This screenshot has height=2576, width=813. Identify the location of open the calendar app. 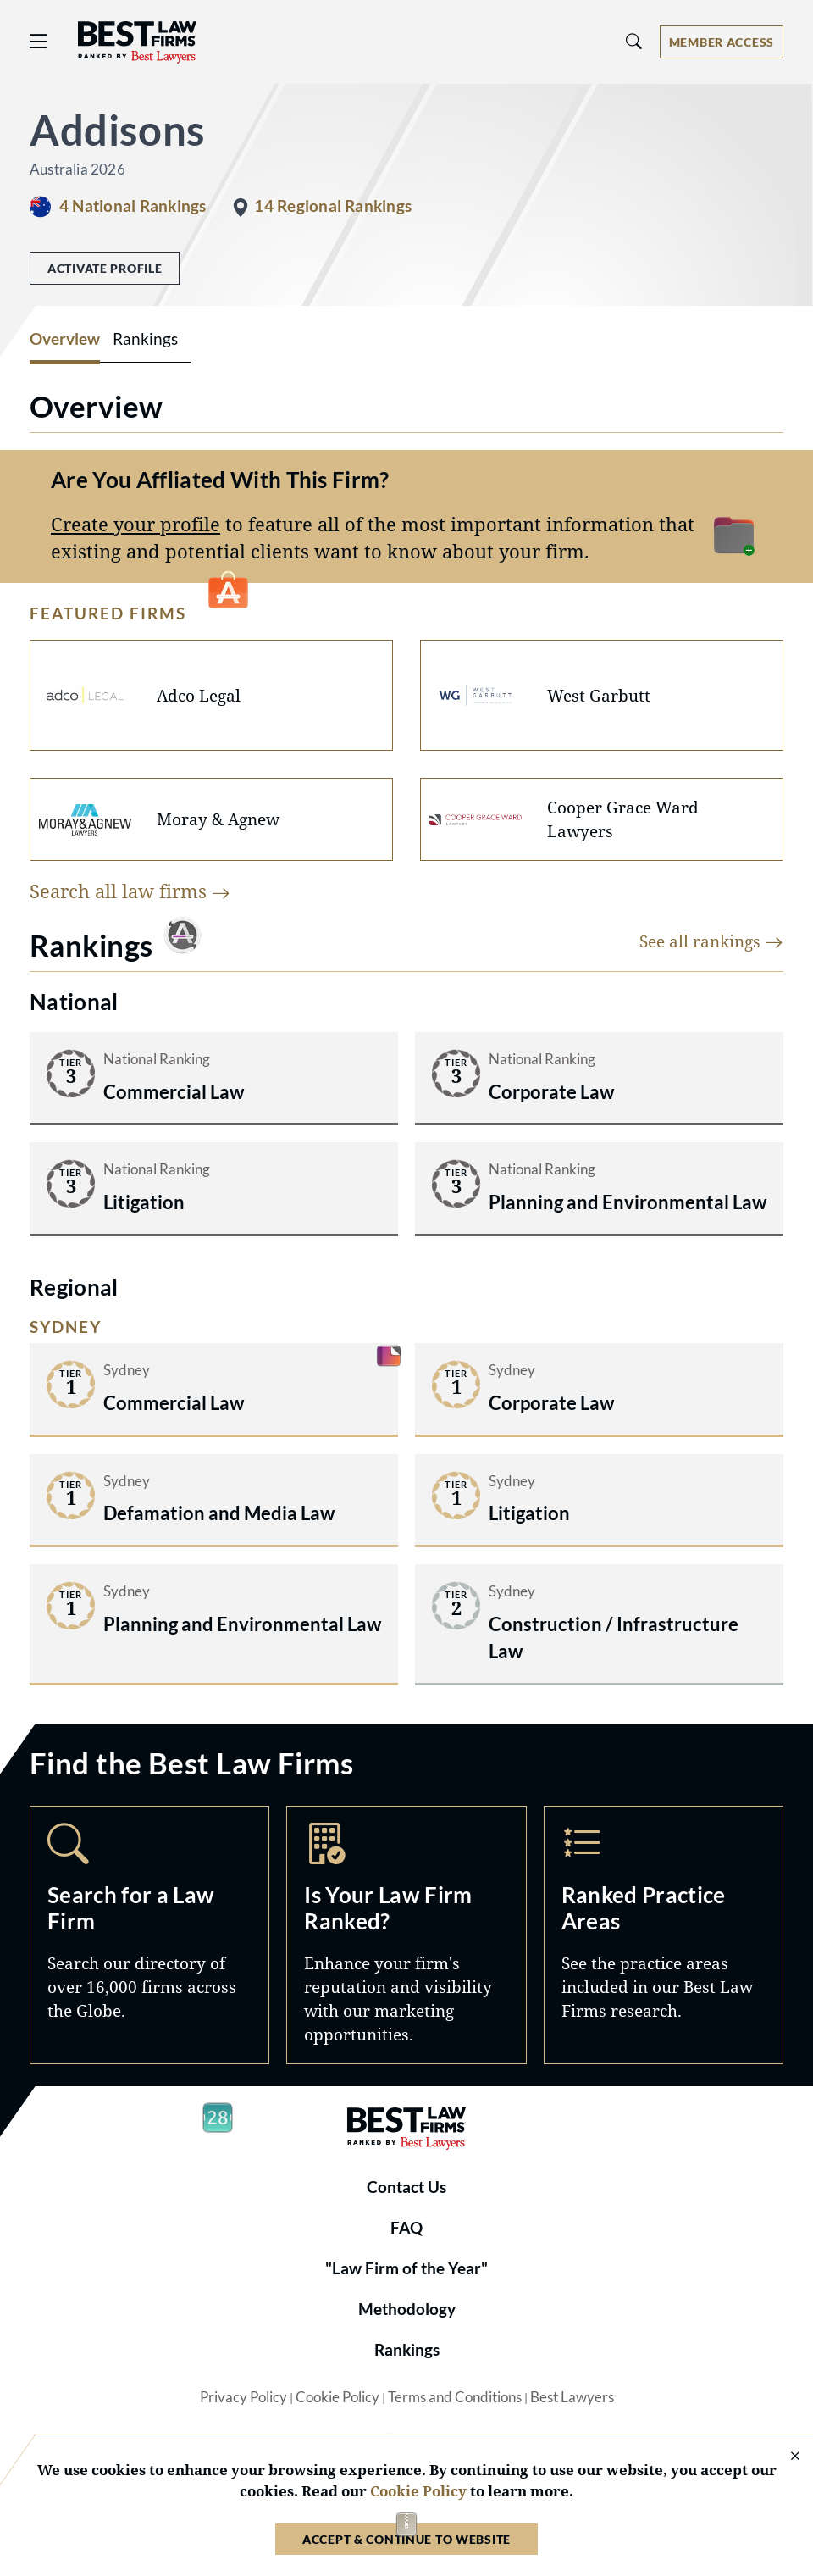
(218, 2118).